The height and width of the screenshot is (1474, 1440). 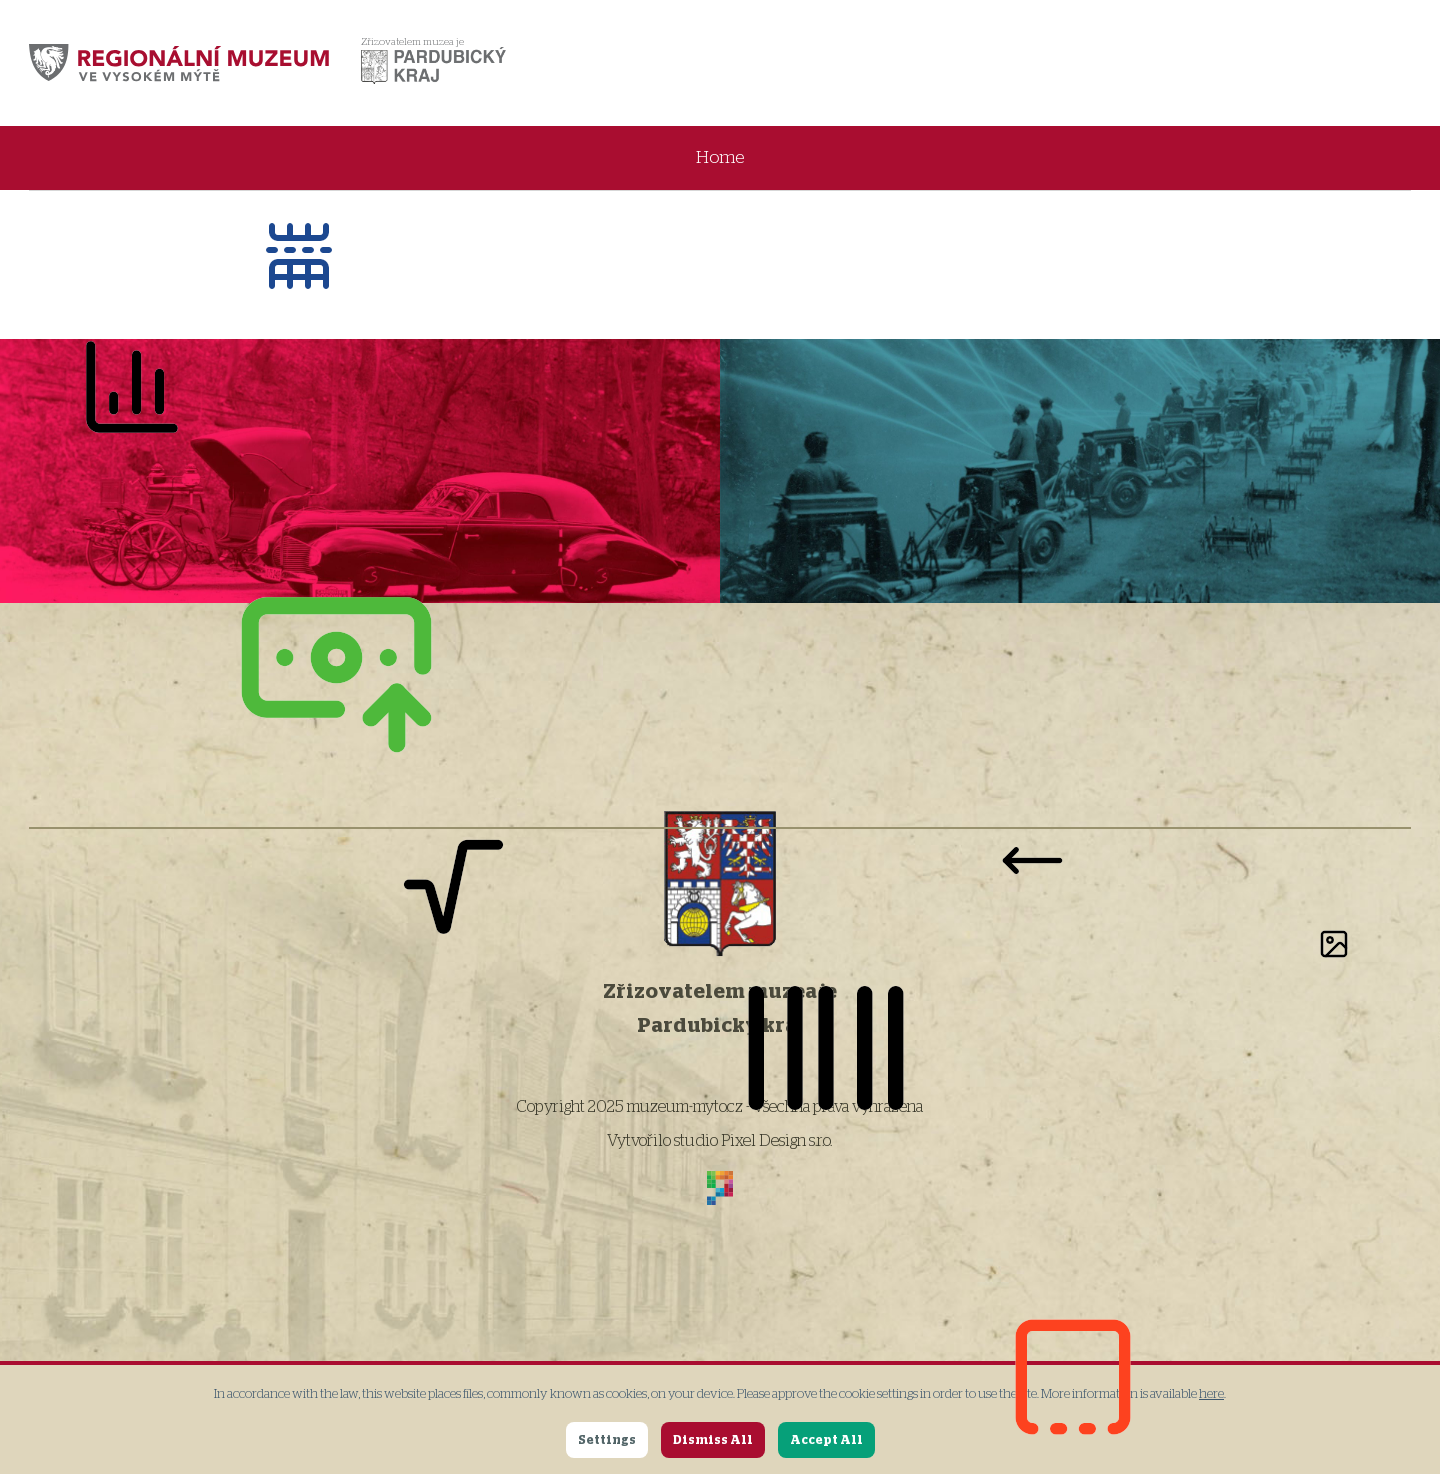 I want to click on view or open an image file, so click(x=1334, y=944).